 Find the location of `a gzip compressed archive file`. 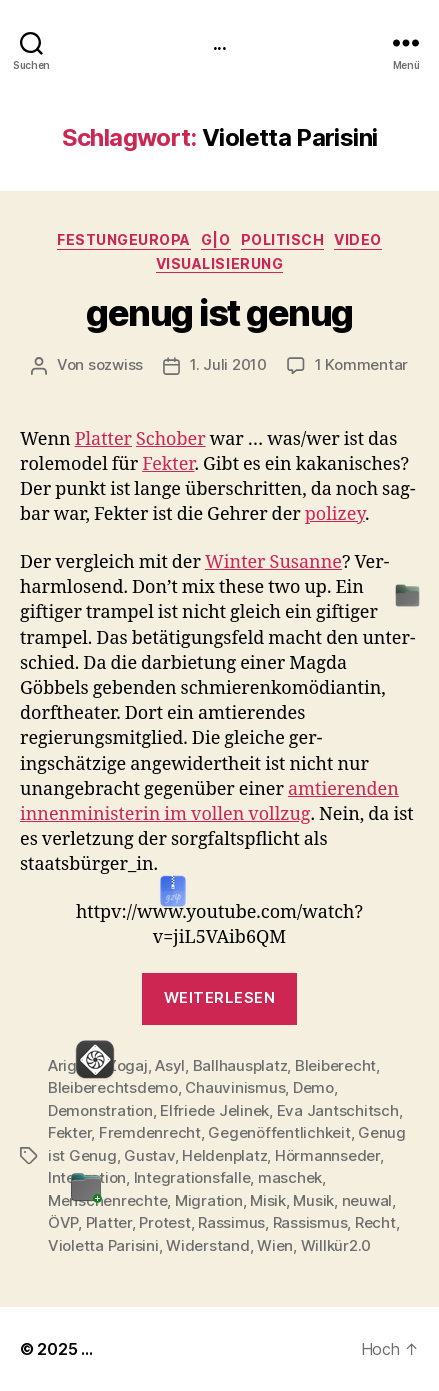

a gzip compressed archive file is located at coordinates (173, 891).